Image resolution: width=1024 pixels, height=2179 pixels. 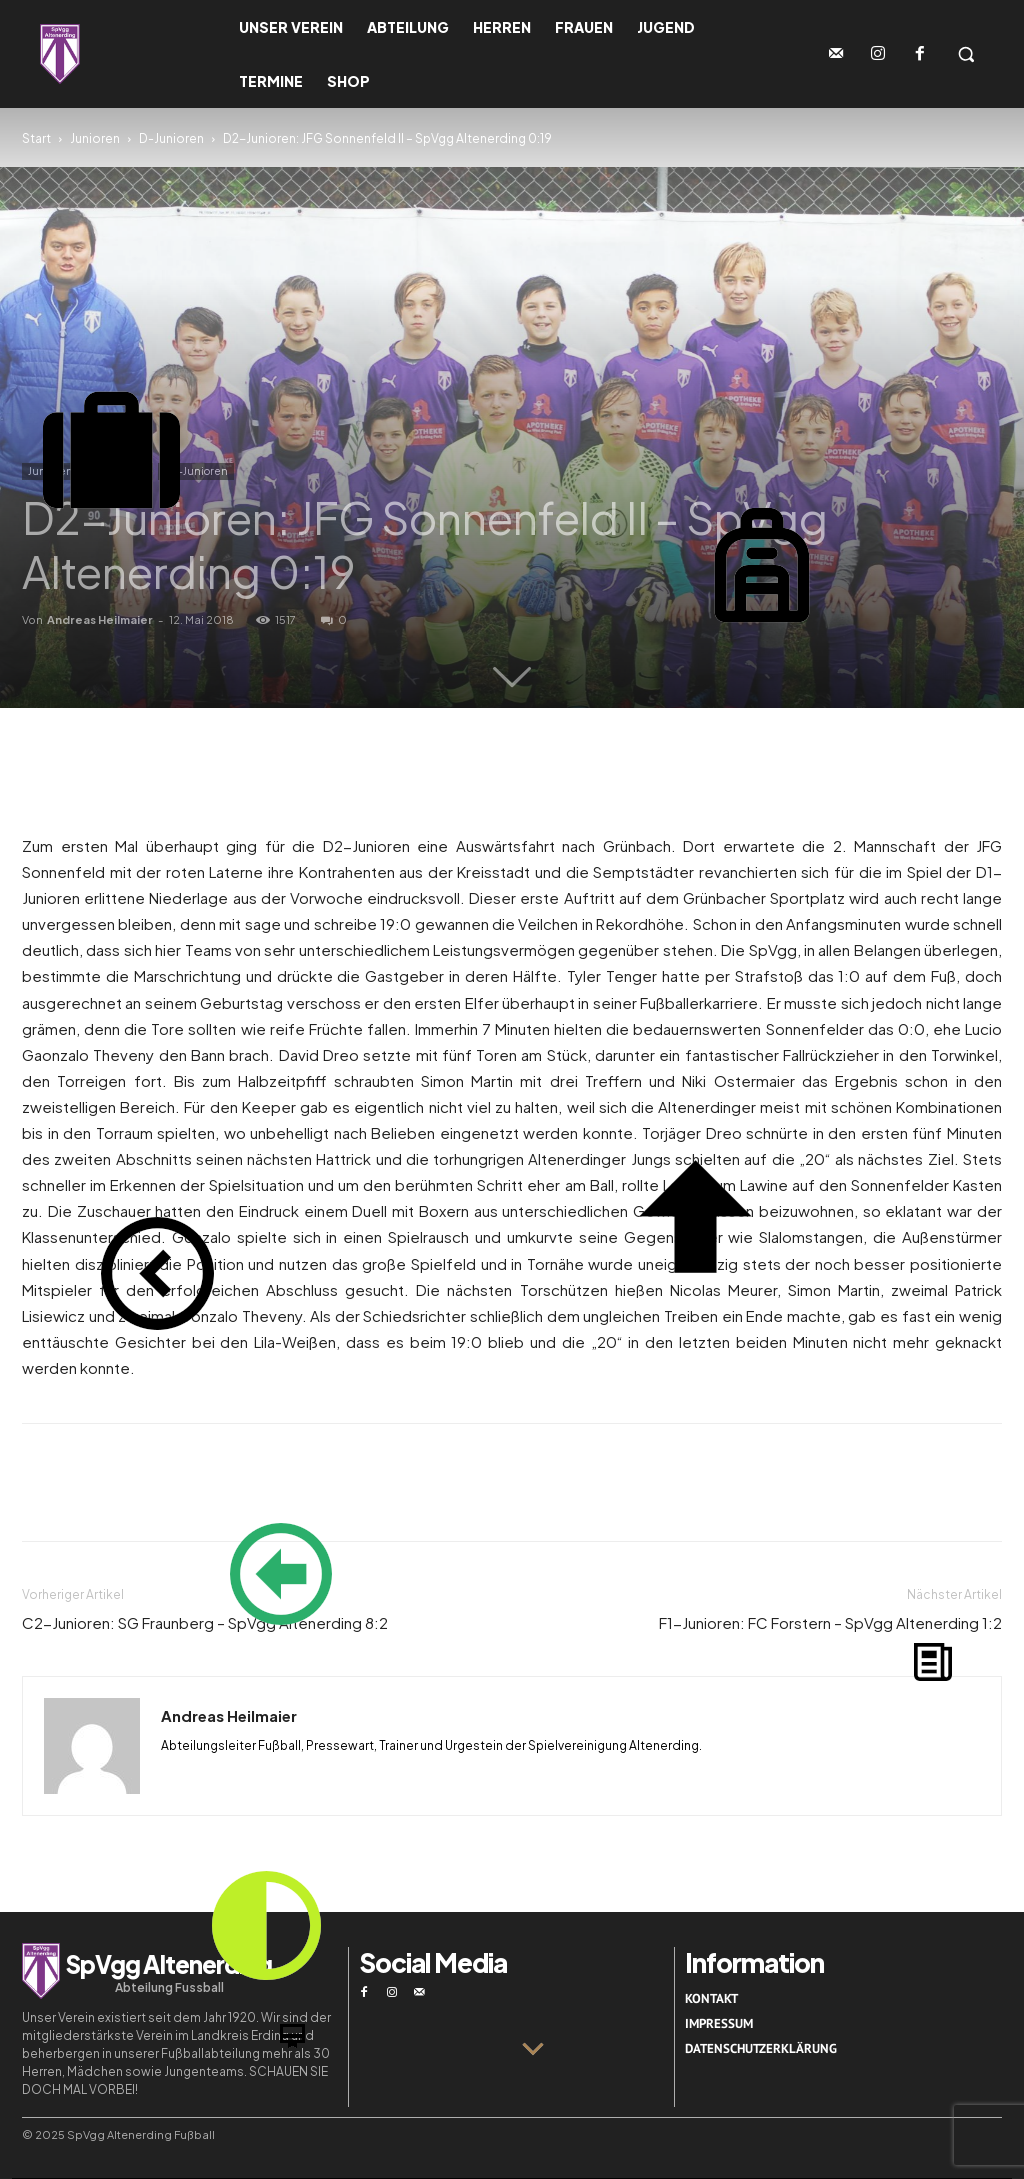 What do you see at coordinates (533, 2049) in the screenshot?
I see `expand a dropdown menu or section` at bounding box center [533, 2049].